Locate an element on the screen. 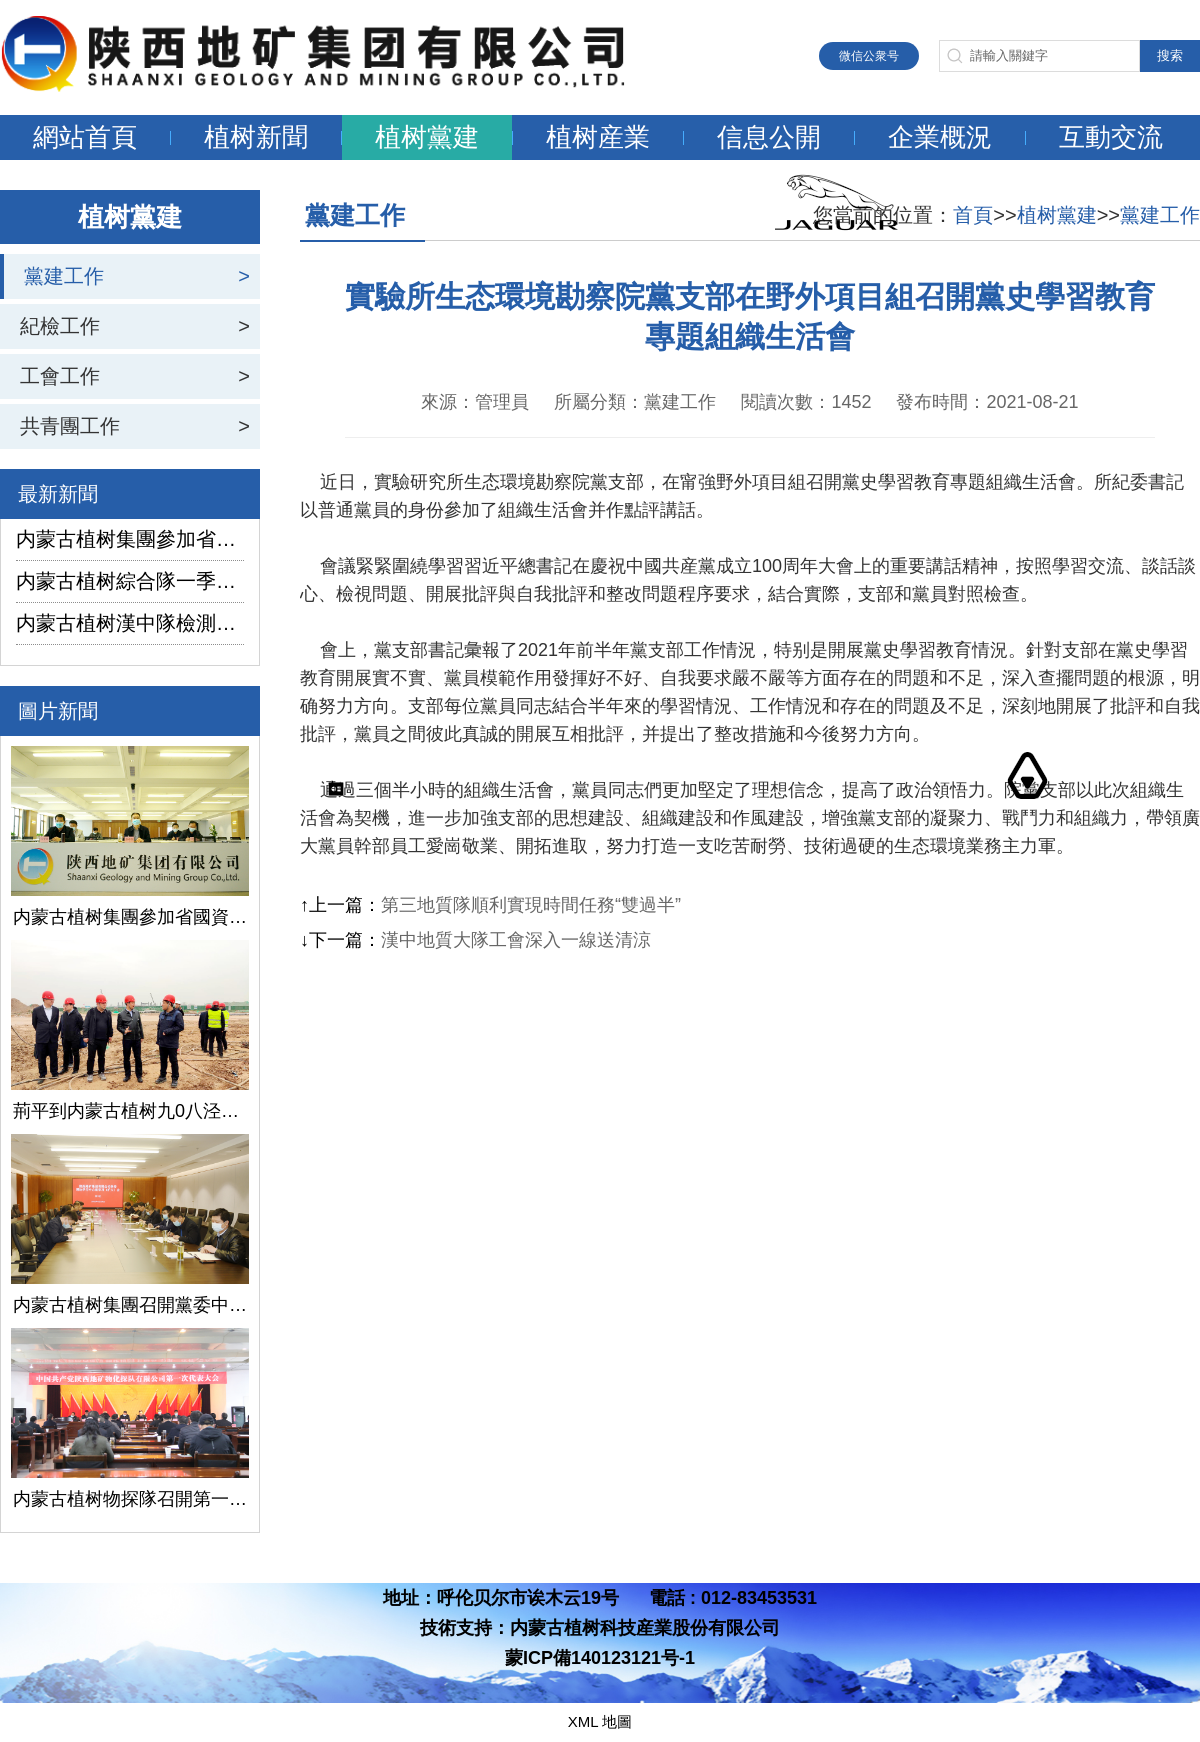 Image resolution: width=1200 pixels, height=1742 pixels. access radio or audio streaming is located at coordinates (336, 789).